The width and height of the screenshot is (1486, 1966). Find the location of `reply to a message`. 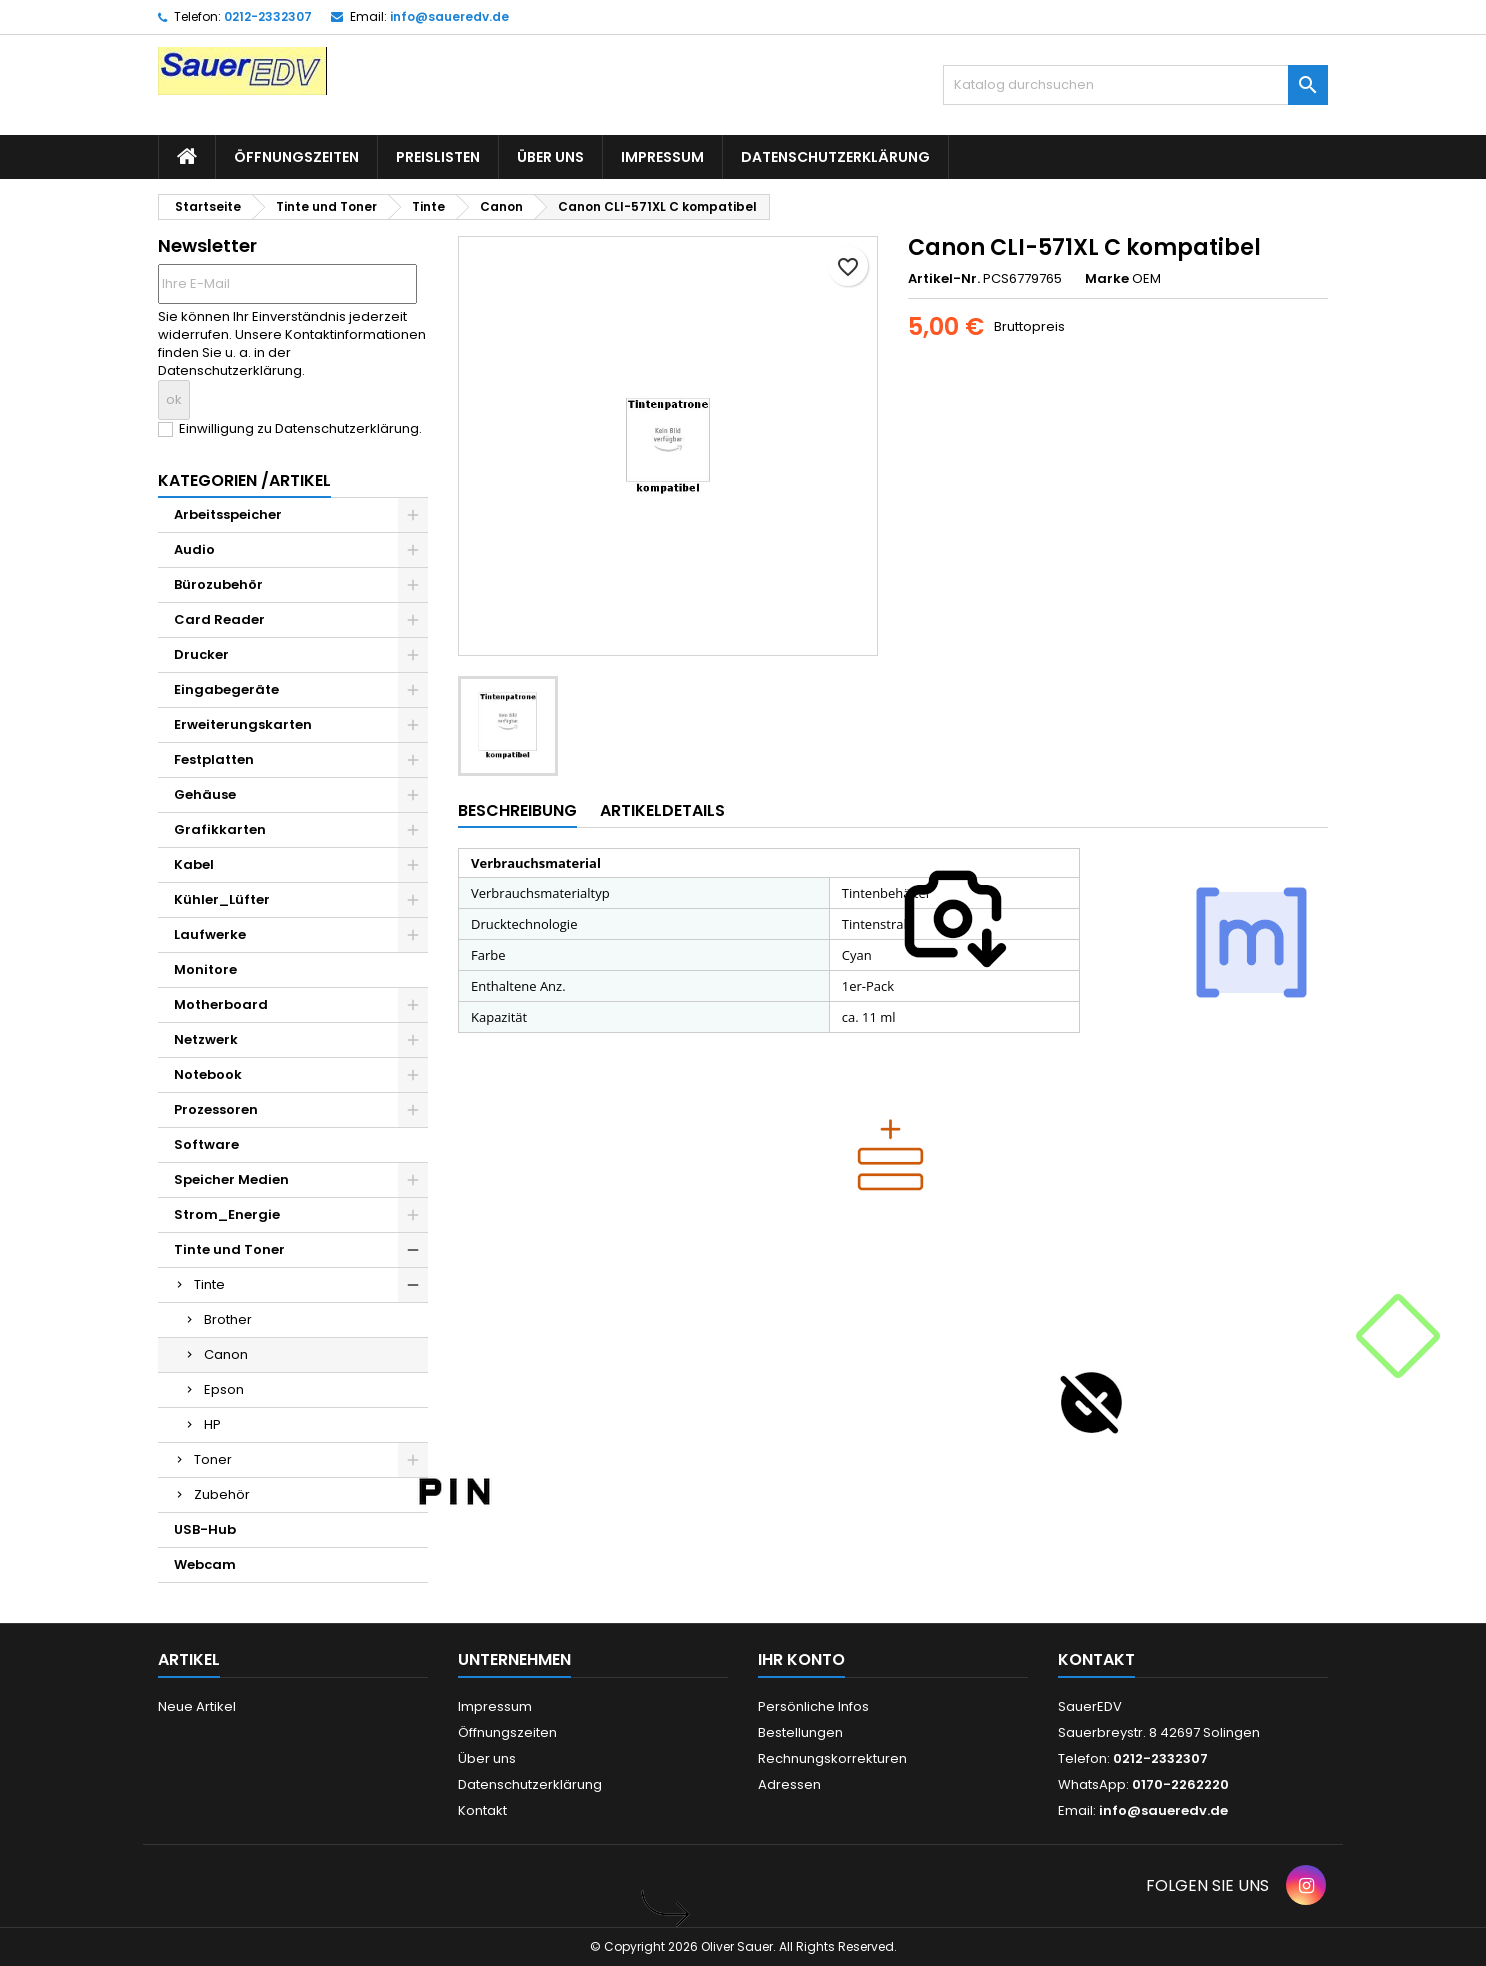

reply to a message is located at coordinates (665, 1908).